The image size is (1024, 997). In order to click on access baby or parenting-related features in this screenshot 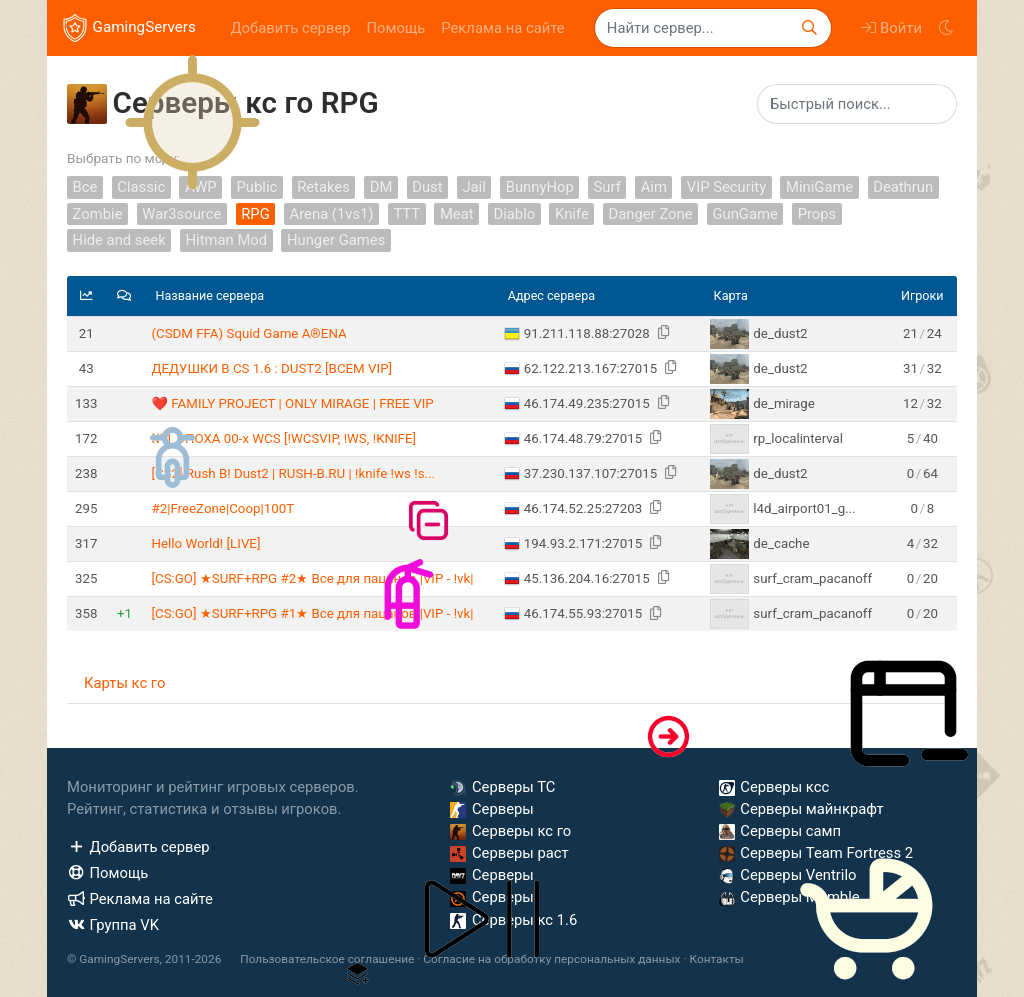, I will do `click(867, 914)`.